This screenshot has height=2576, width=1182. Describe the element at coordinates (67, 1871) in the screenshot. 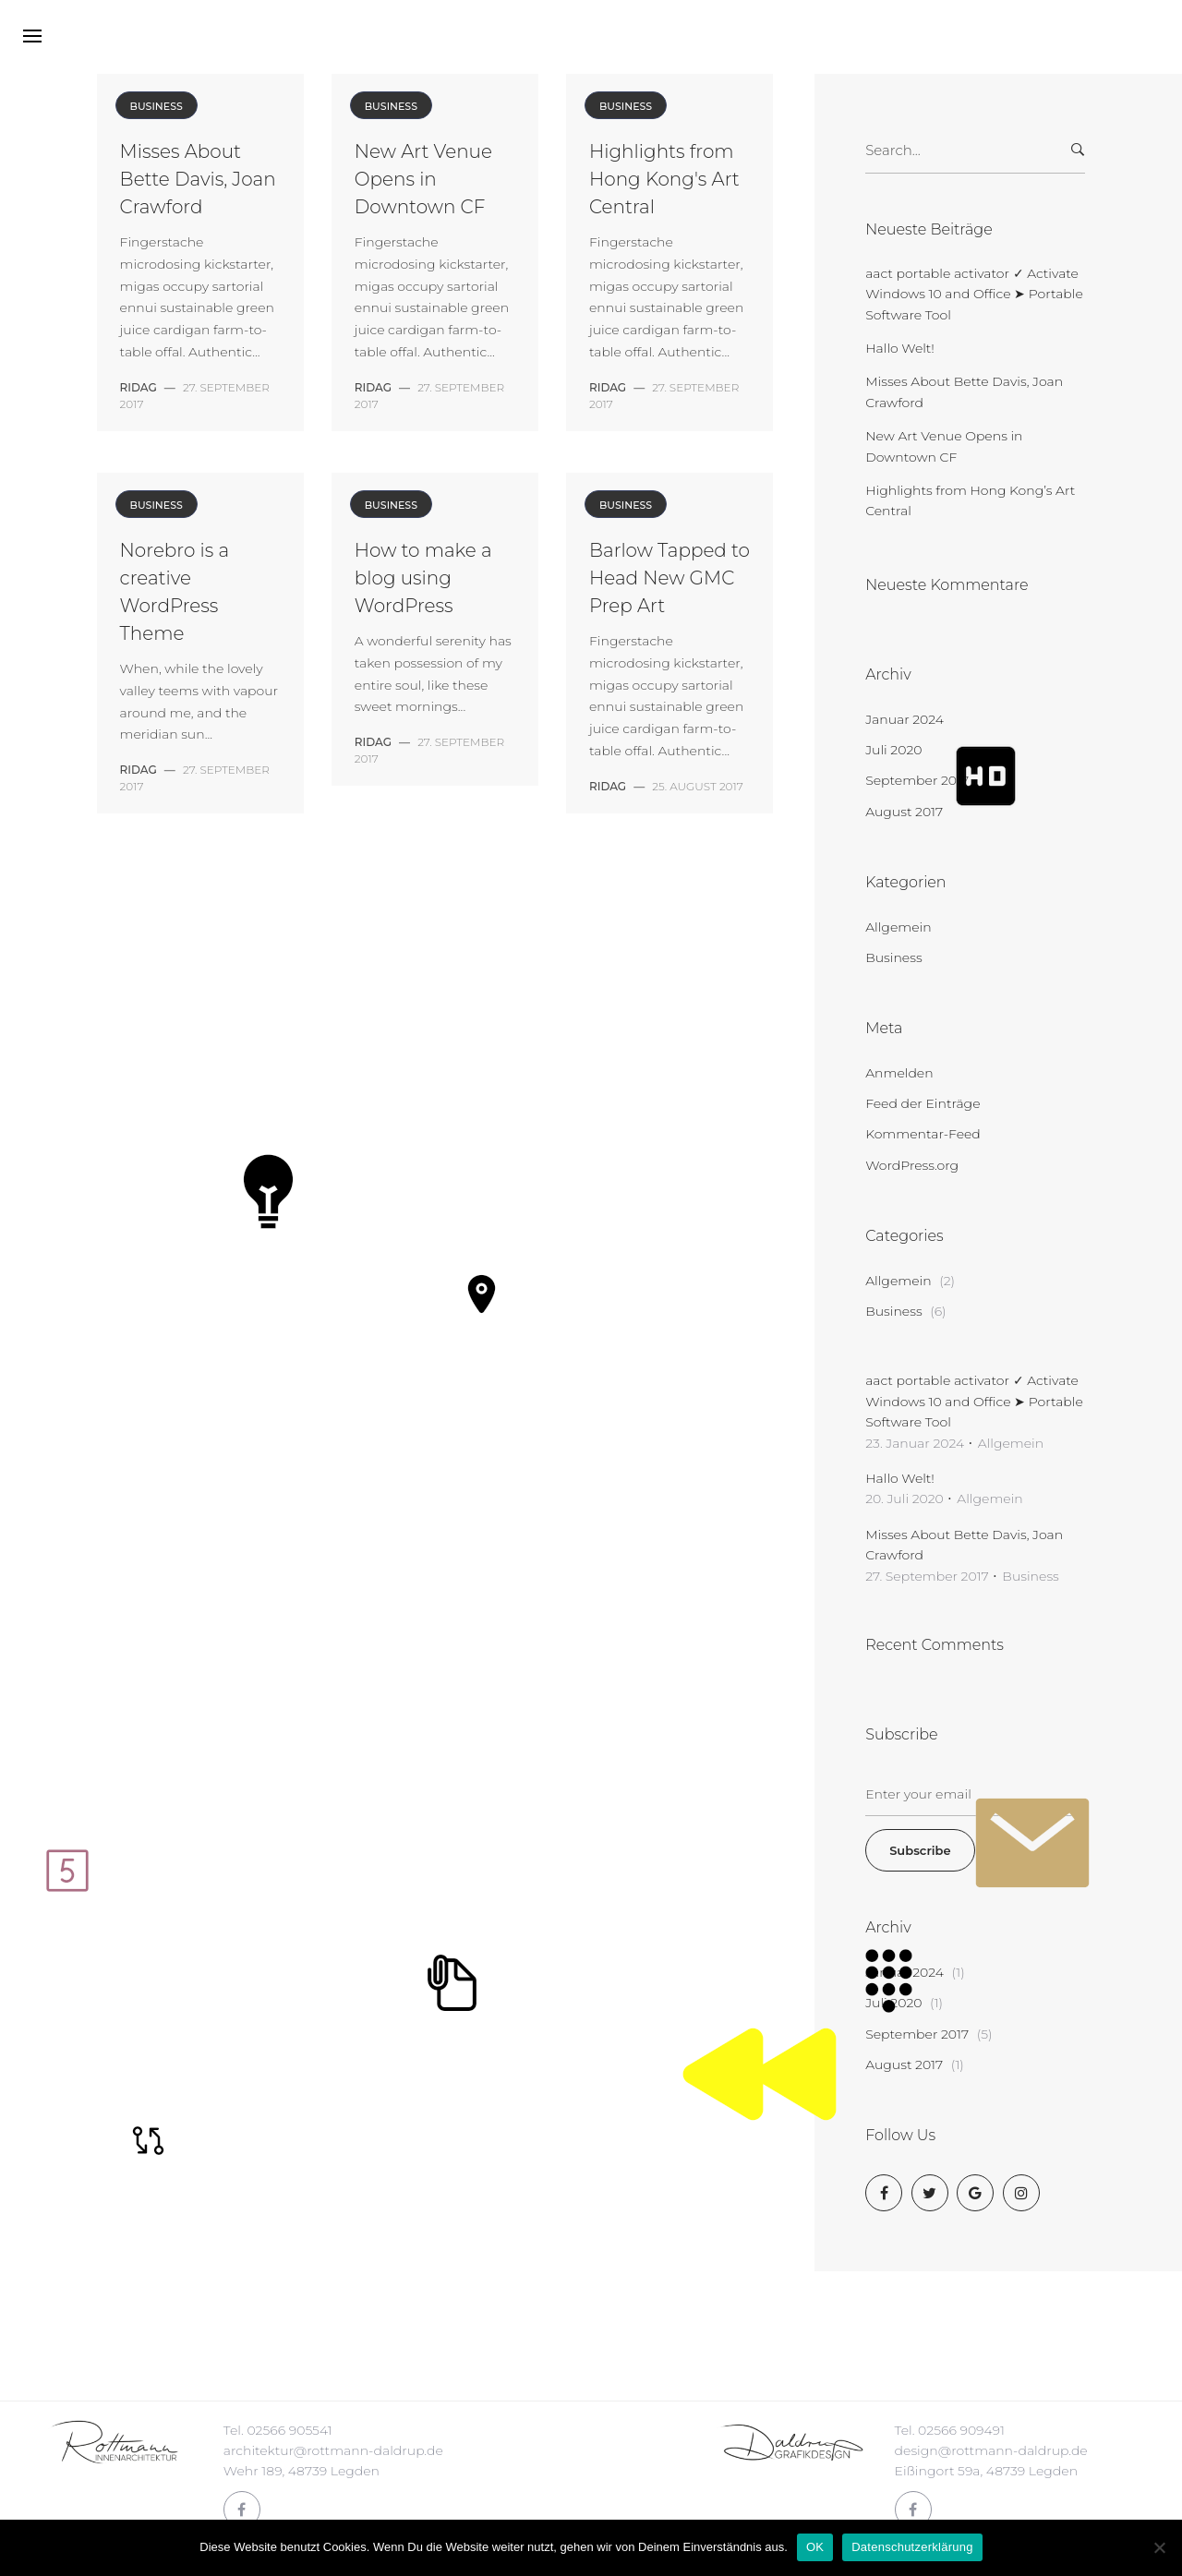

I see `select or navigate to item number five` at that location.